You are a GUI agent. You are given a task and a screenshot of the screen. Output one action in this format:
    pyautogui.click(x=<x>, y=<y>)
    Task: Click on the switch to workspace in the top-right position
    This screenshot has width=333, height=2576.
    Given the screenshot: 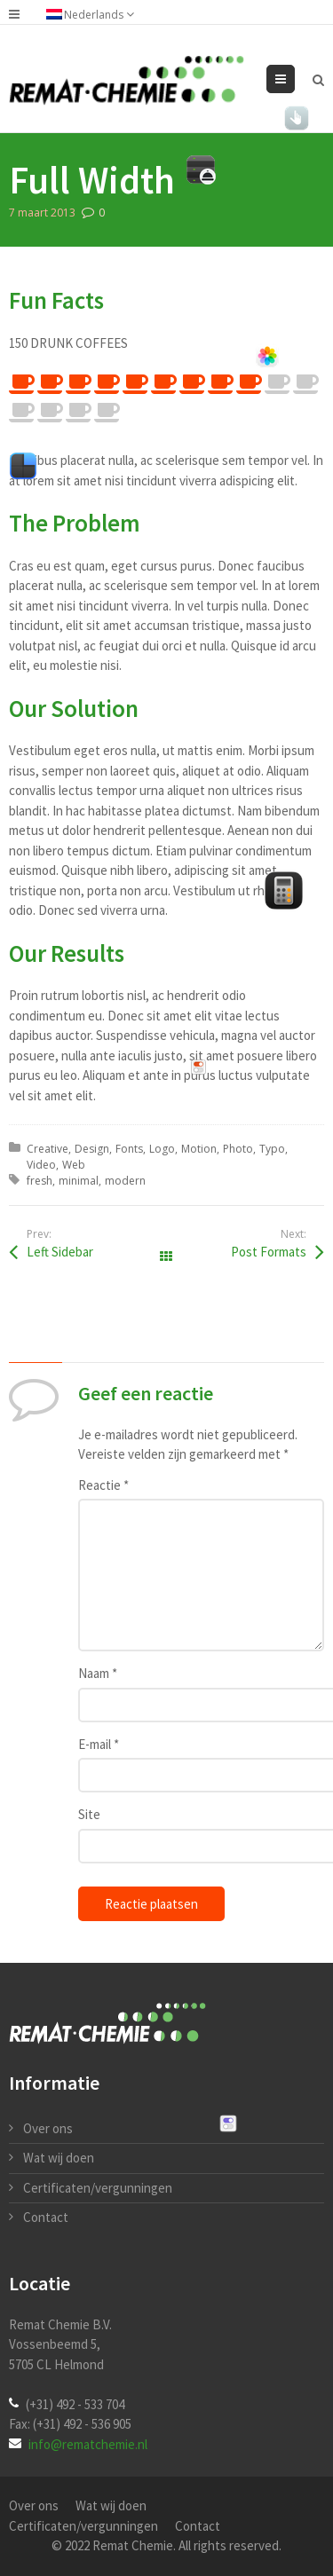 What is the action you would take?
    pyautogui.click(x=23, y=466)
    